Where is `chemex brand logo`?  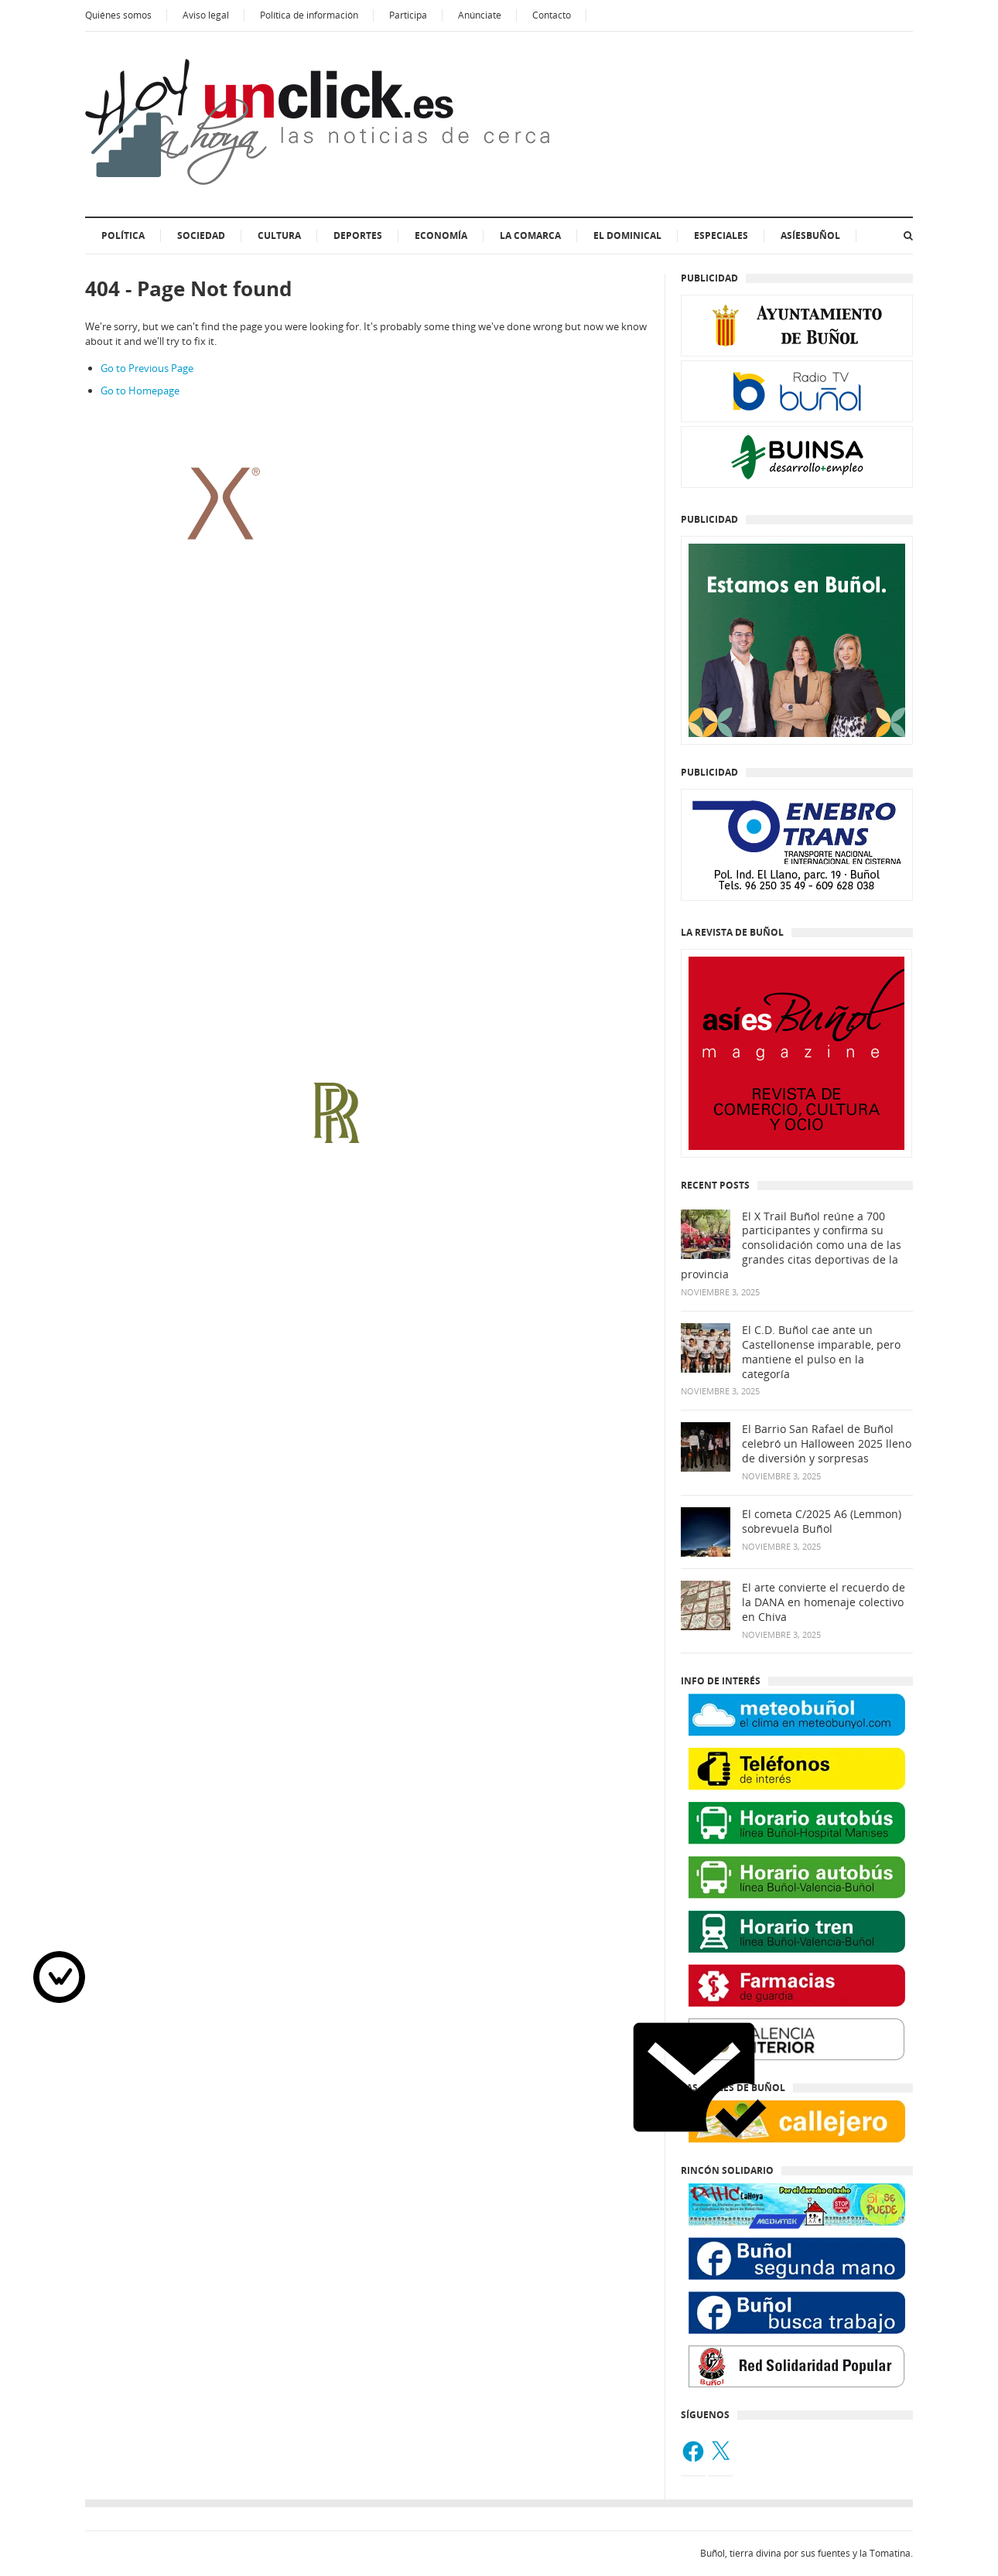
chemex brand logo is located at coordinates (224, 503).